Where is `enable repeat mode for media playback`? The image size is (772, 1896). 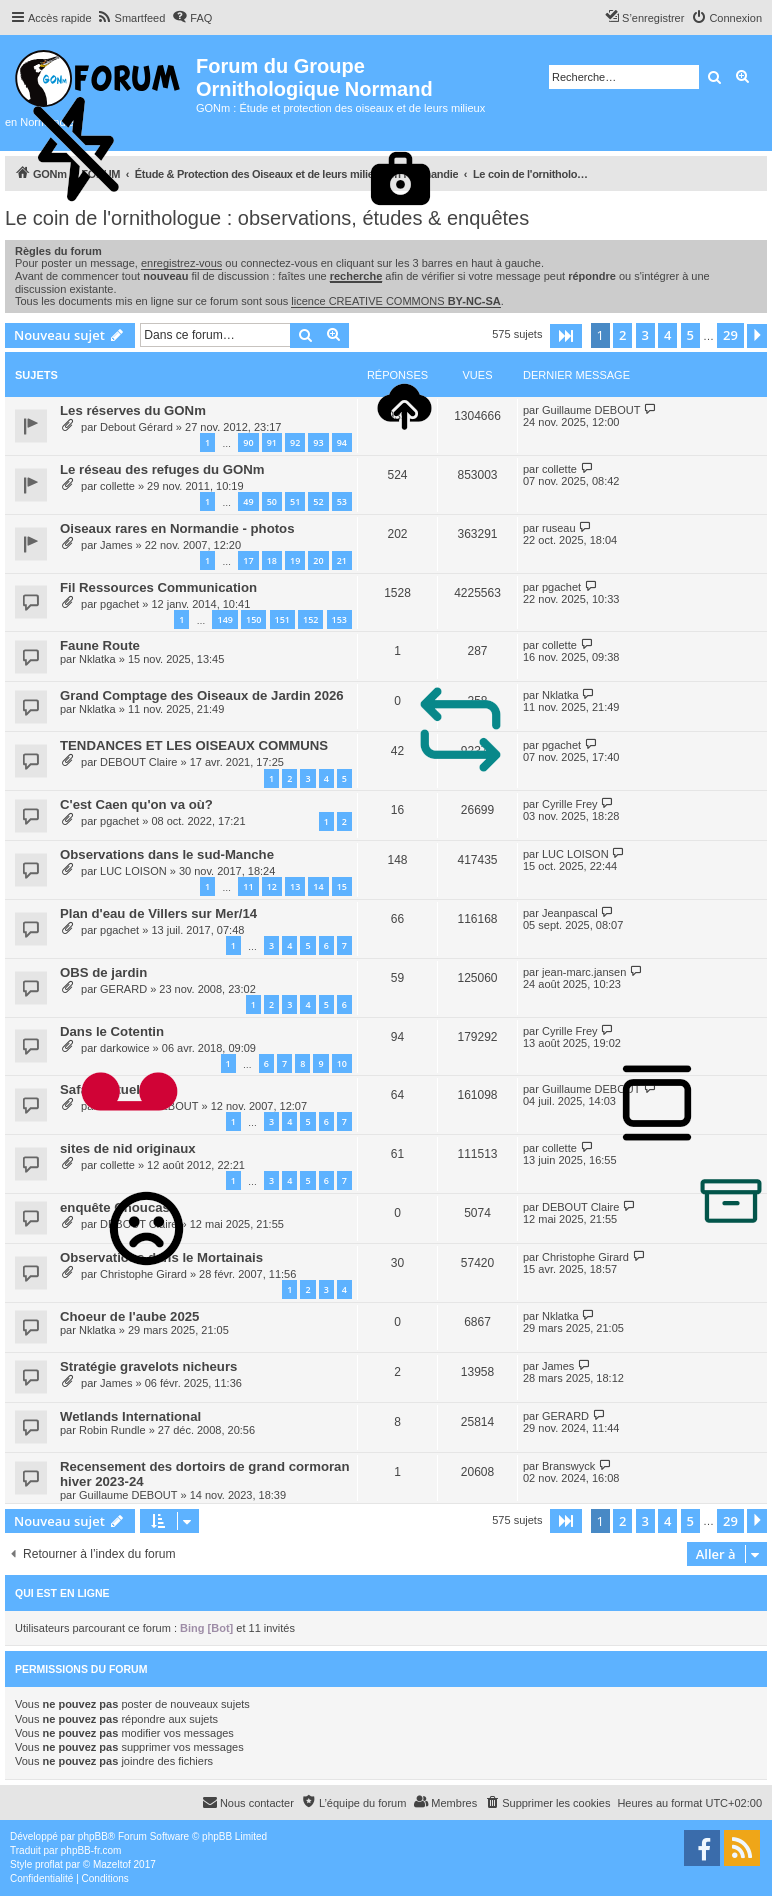 enable repeat mode for media playback is located at coordinates (460, 729).